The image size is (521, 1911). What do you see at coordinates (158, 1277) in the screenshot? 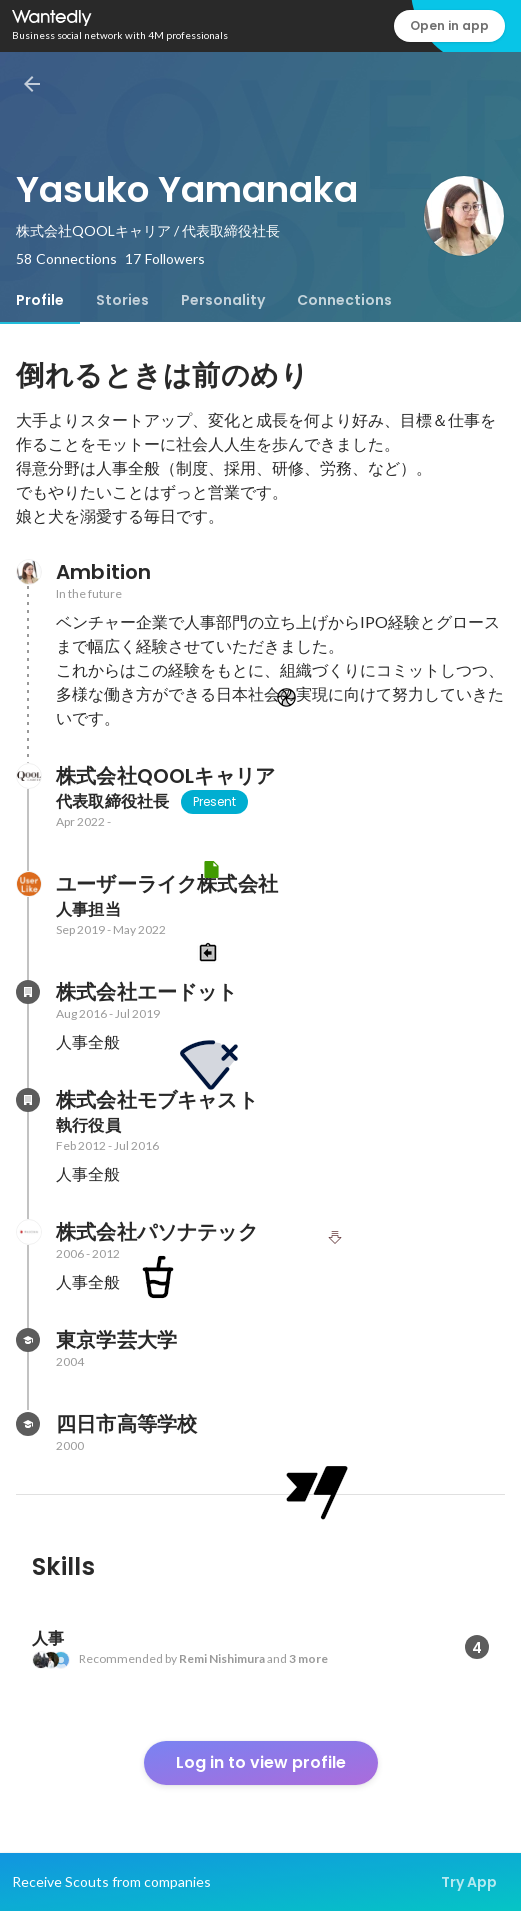
I see `order a beverage or drink` at bounding box center [158, 1277].